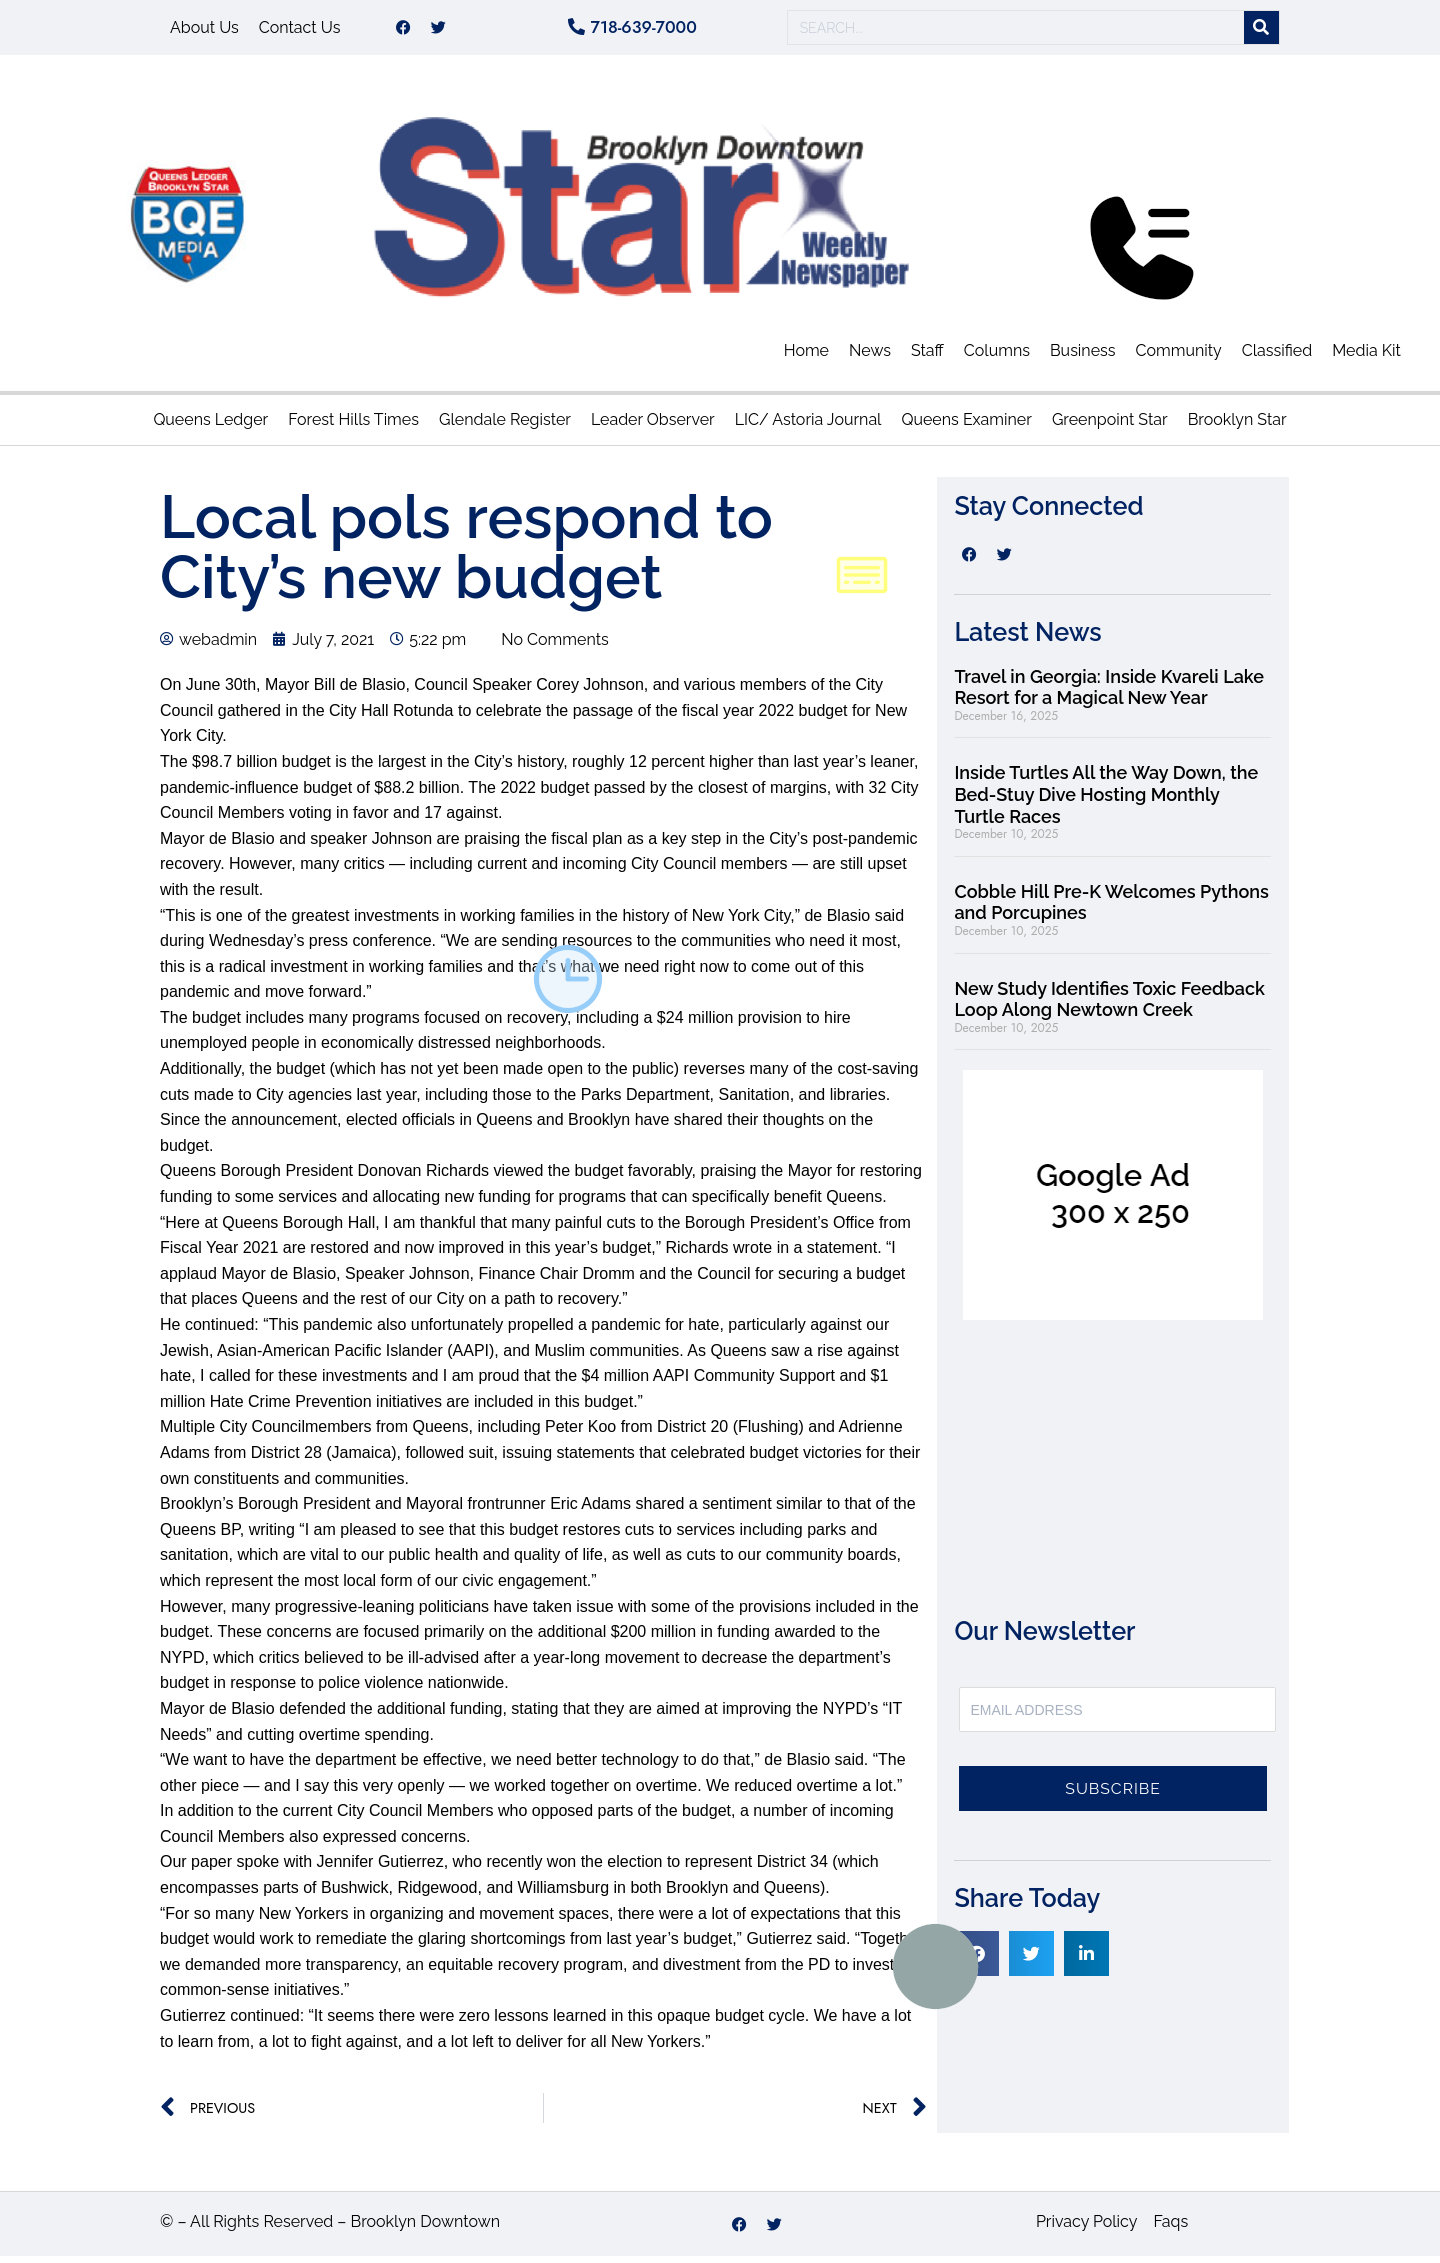  Describe the element at coordinates (1144, 246) in the screenshot. I see `view contact list or phone directory` at that location.